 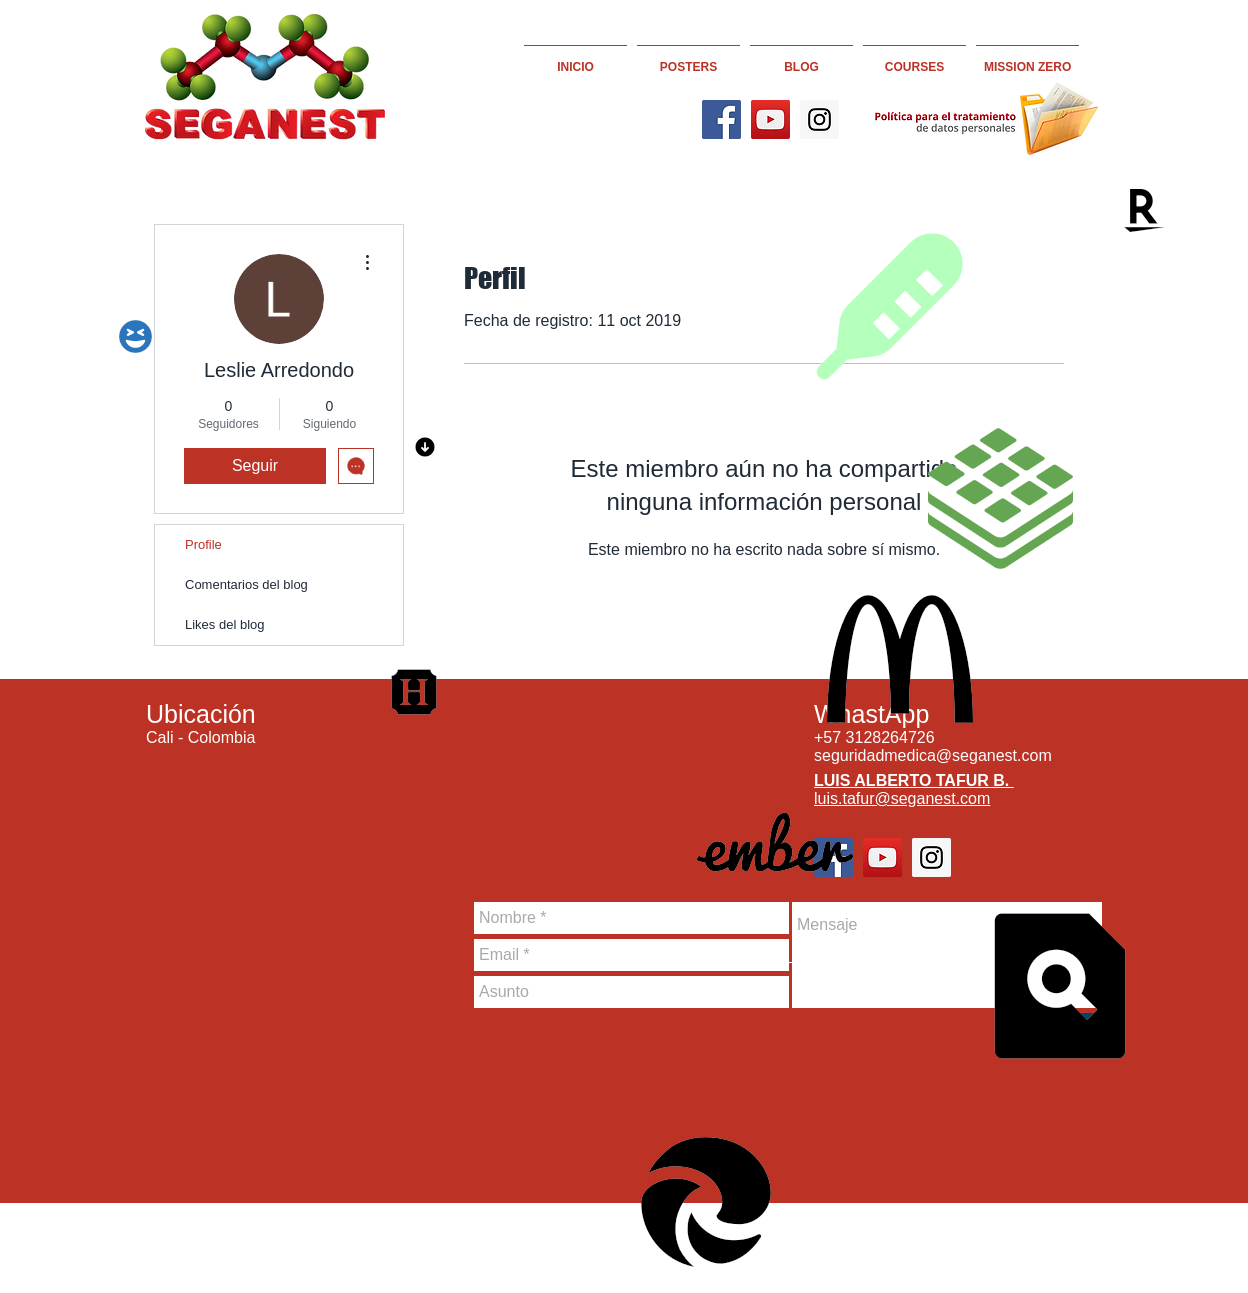 What do you see at coordinates (706, 1202) in the screenshot?
I see `open microsoft edge browser` at bounding box center [706, 1202].